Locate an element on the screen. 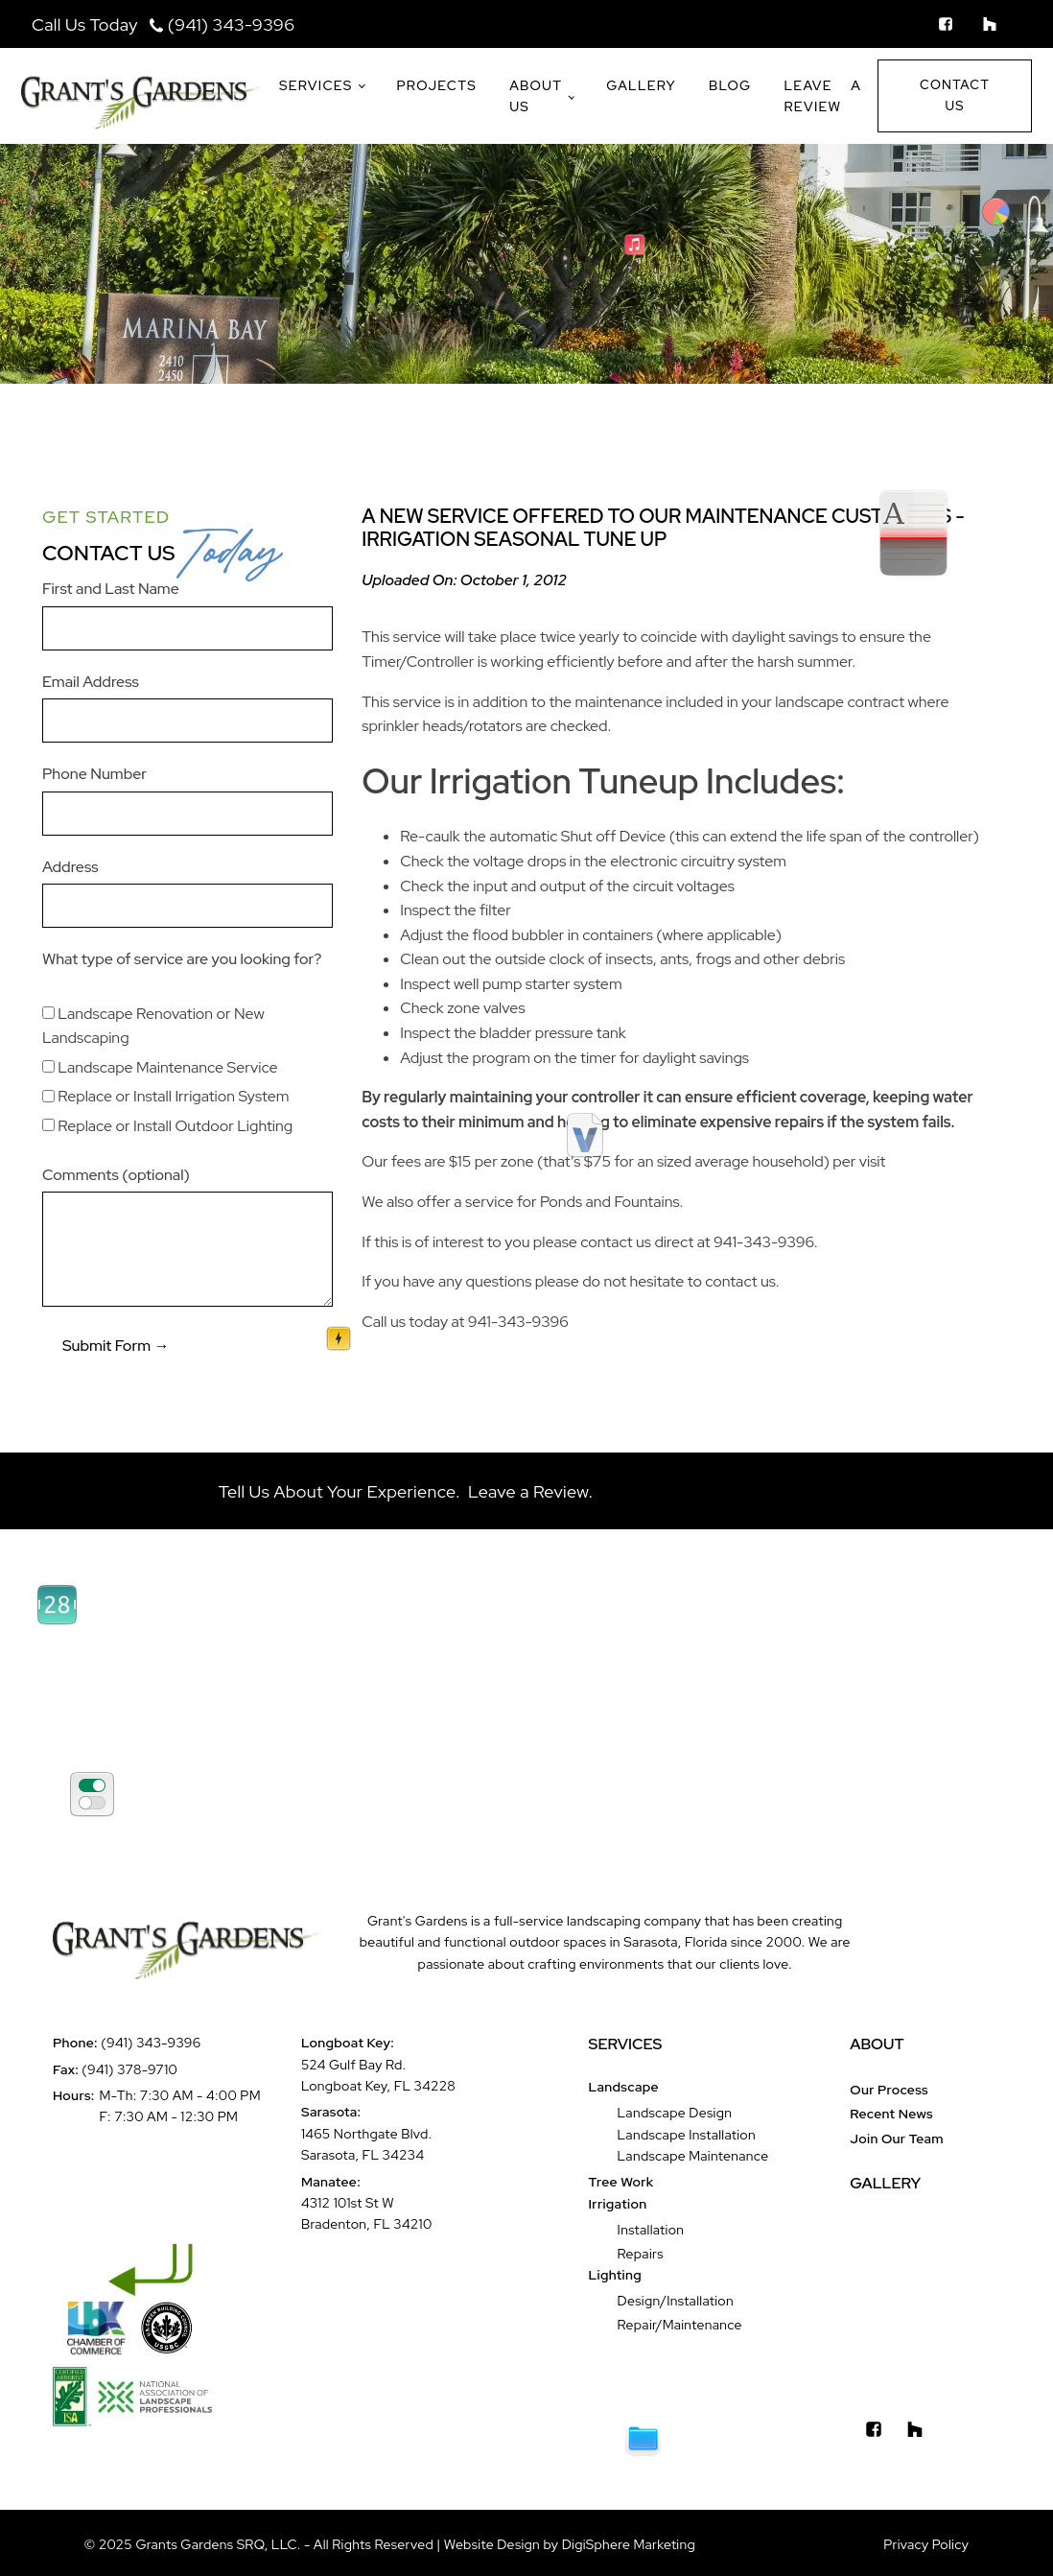  open the files app is located at coordinates (643, 2438).